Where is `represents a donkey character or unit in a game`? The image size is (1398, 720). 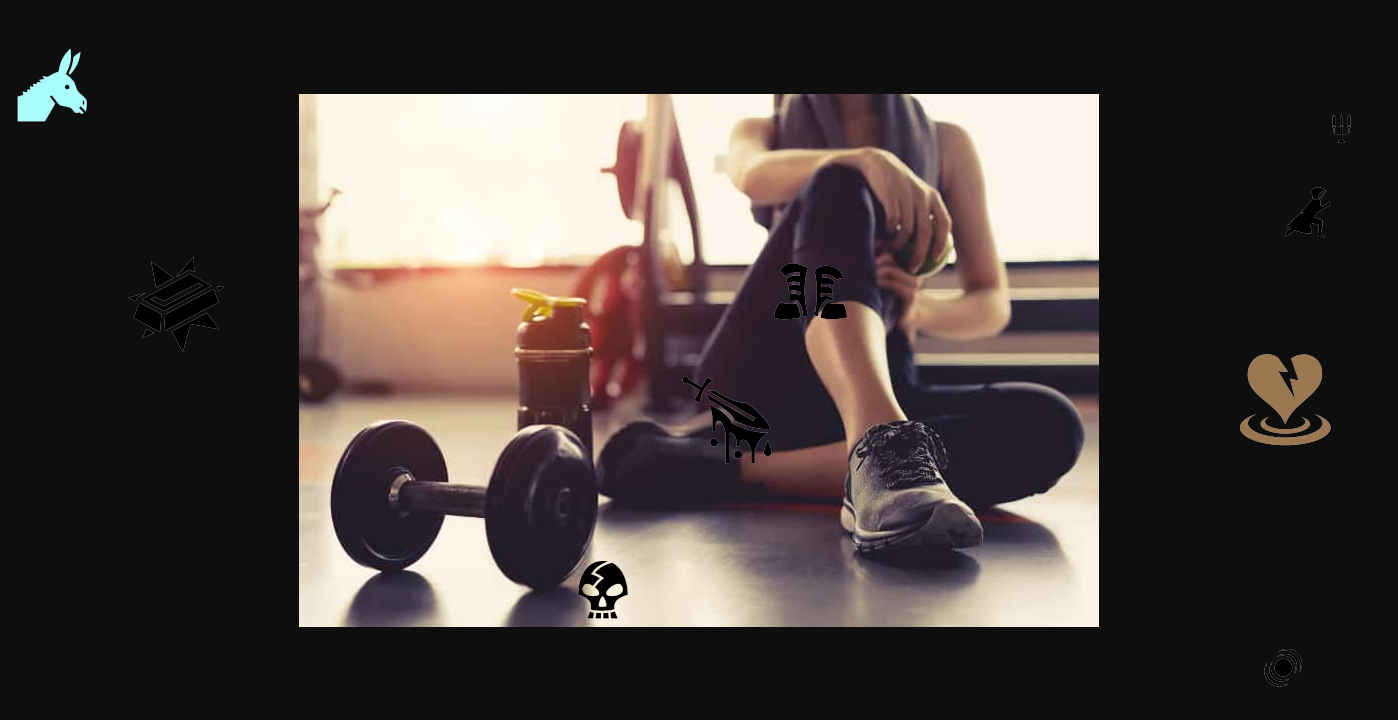
represents a donkey character or unit in a game is located at coordinates (54, 85).